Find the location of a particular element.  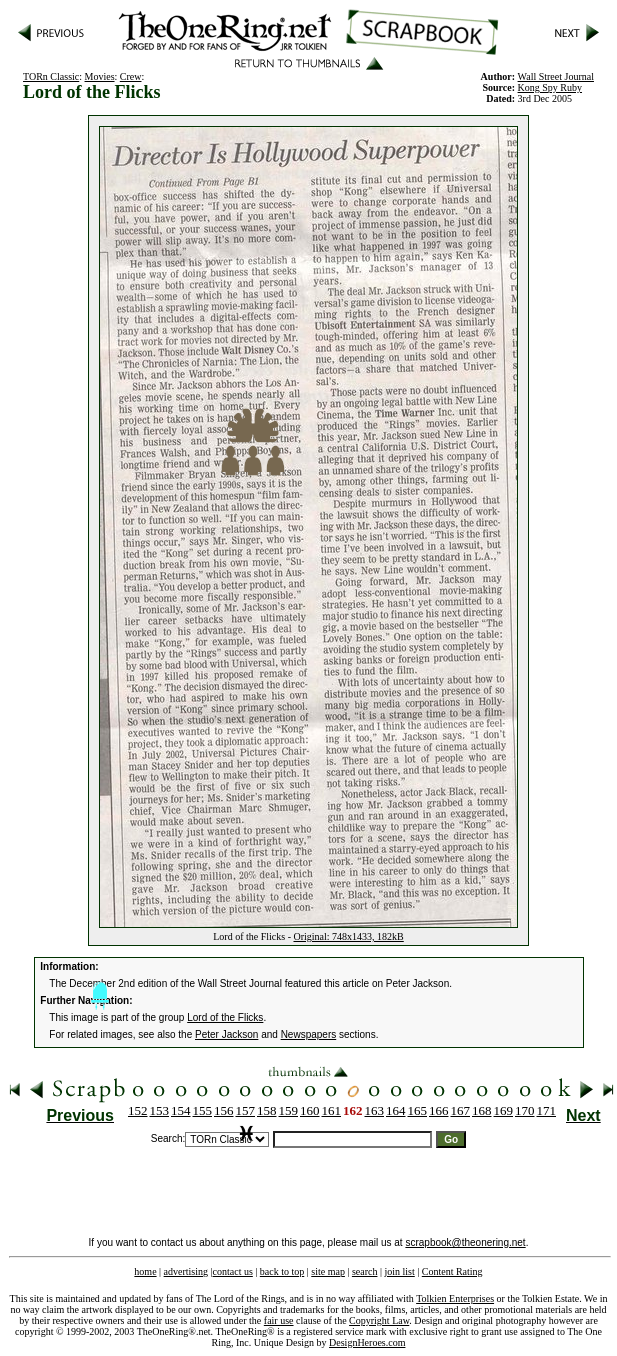

indicates device power status is located at coordinates (100, 996).